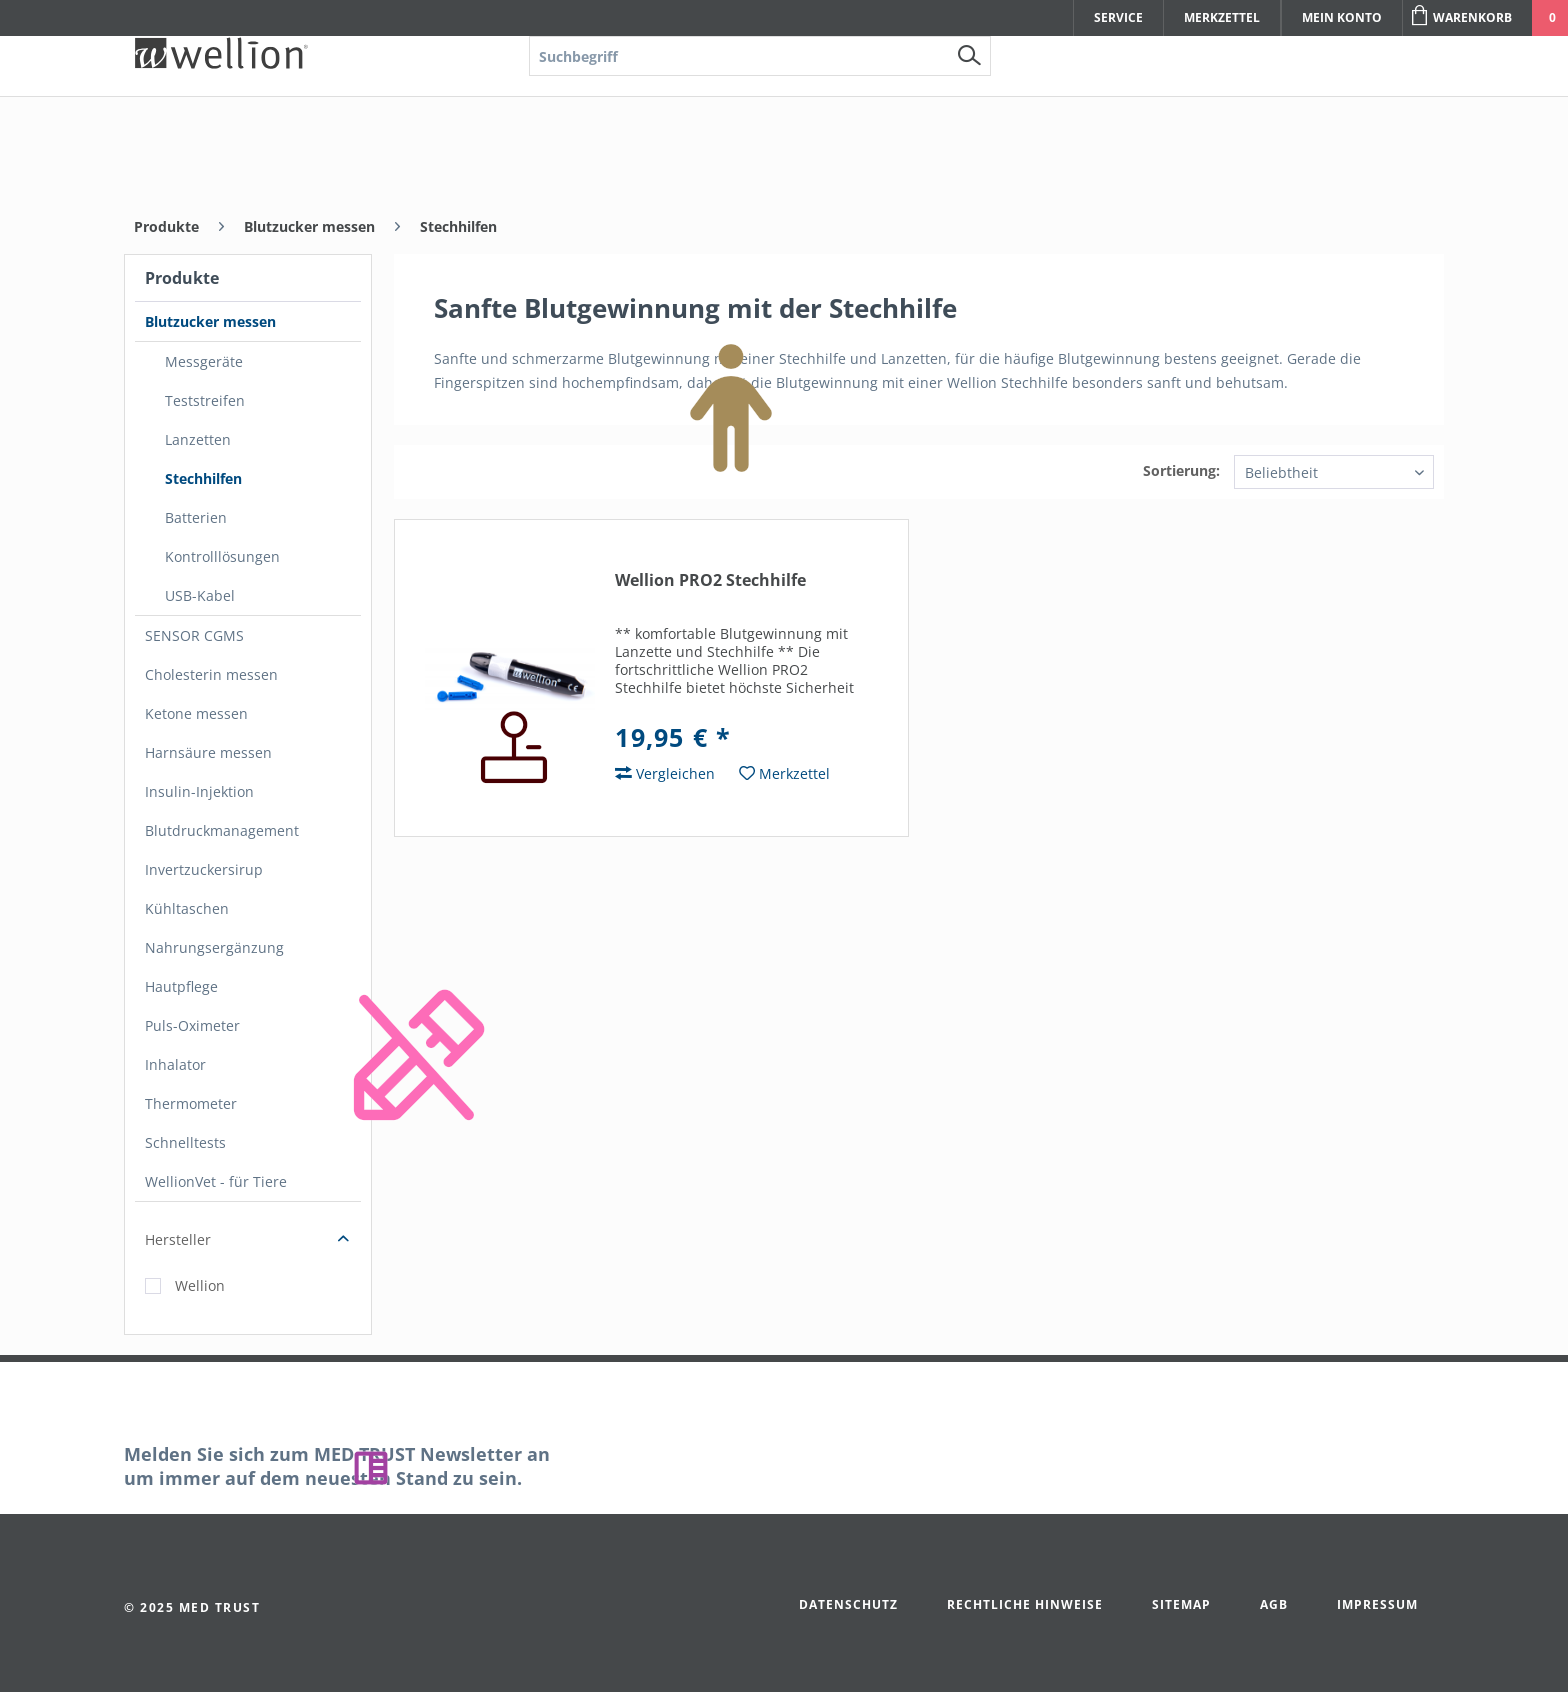 The height and width of the screenshot is (1692, 1568). I want to click on editing is disabled or unavailable, so click(416, 1057).